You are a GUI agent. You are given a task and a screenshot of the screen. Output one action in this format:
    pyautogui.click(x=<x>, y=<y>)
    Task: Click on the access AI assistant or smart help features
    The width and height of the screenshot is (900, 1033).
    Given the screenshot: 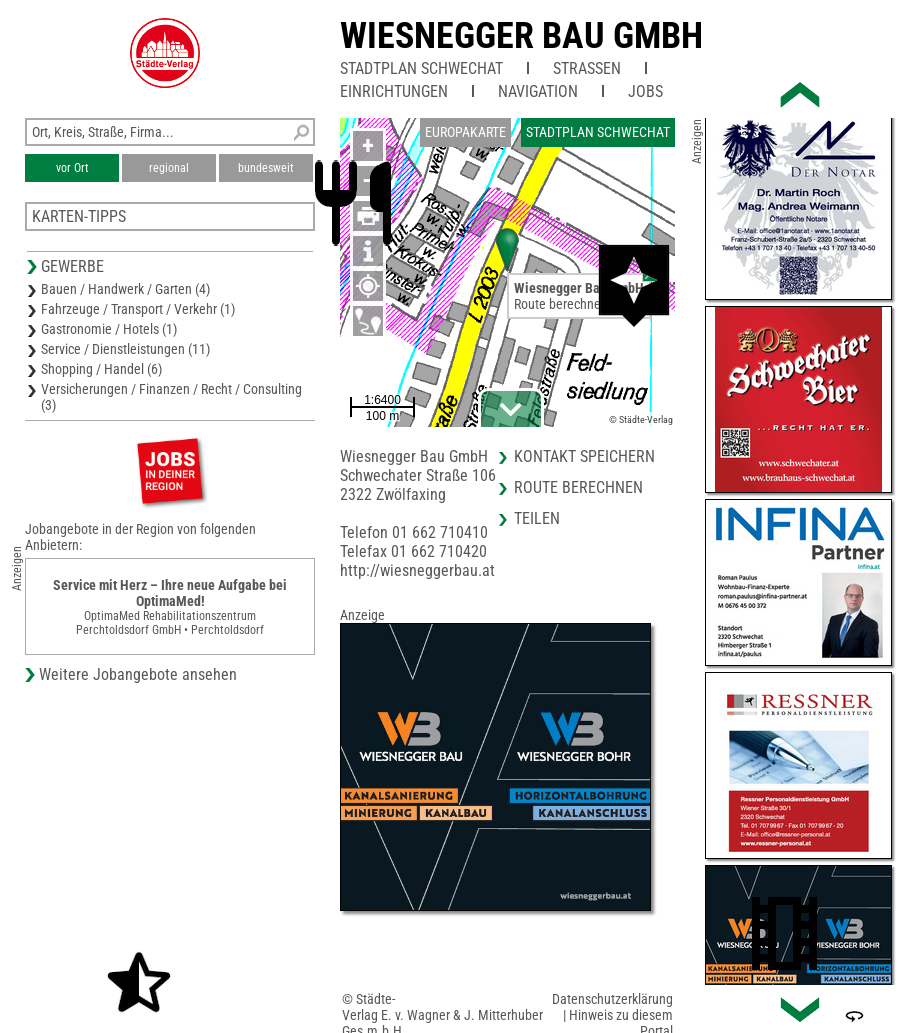 What is the action you would take?
    pyautogui.click(x=634, y=284)
    